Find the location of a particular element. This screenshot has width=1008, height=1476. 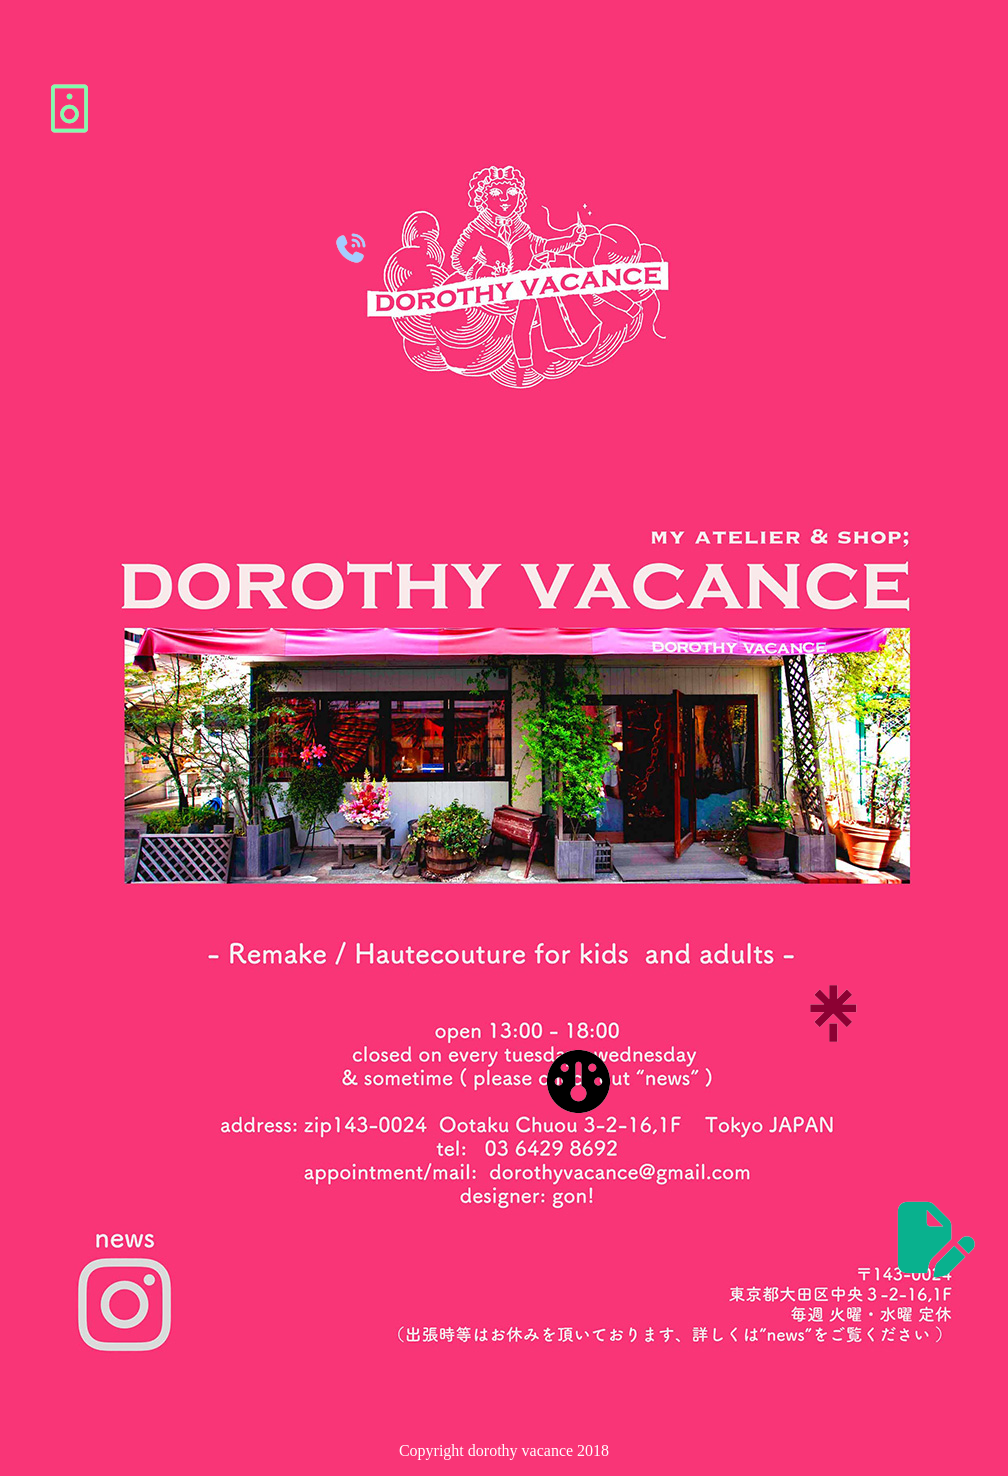

view performance metrics or system speed is located at coordinates (578, 1081).